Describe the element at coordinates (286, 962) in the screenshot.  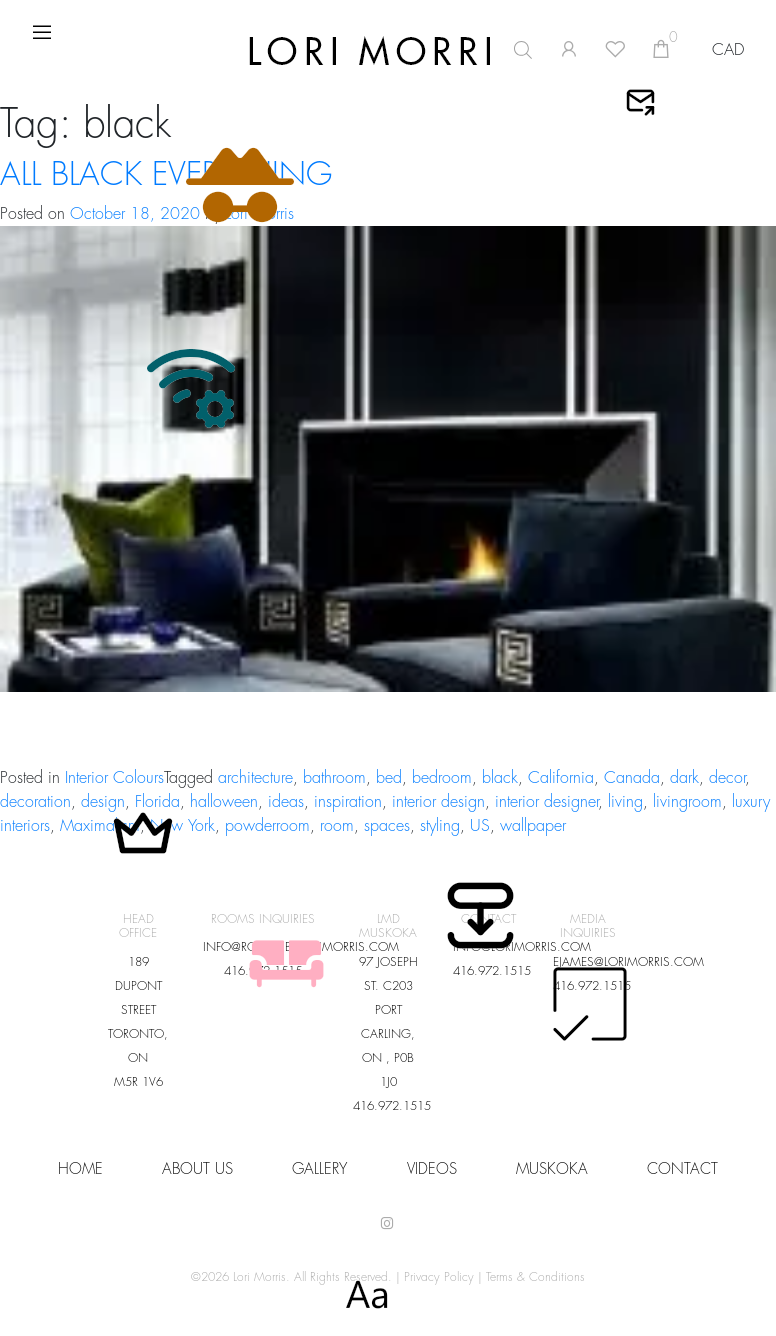
I see `browse furniture or home decor items` at that location.